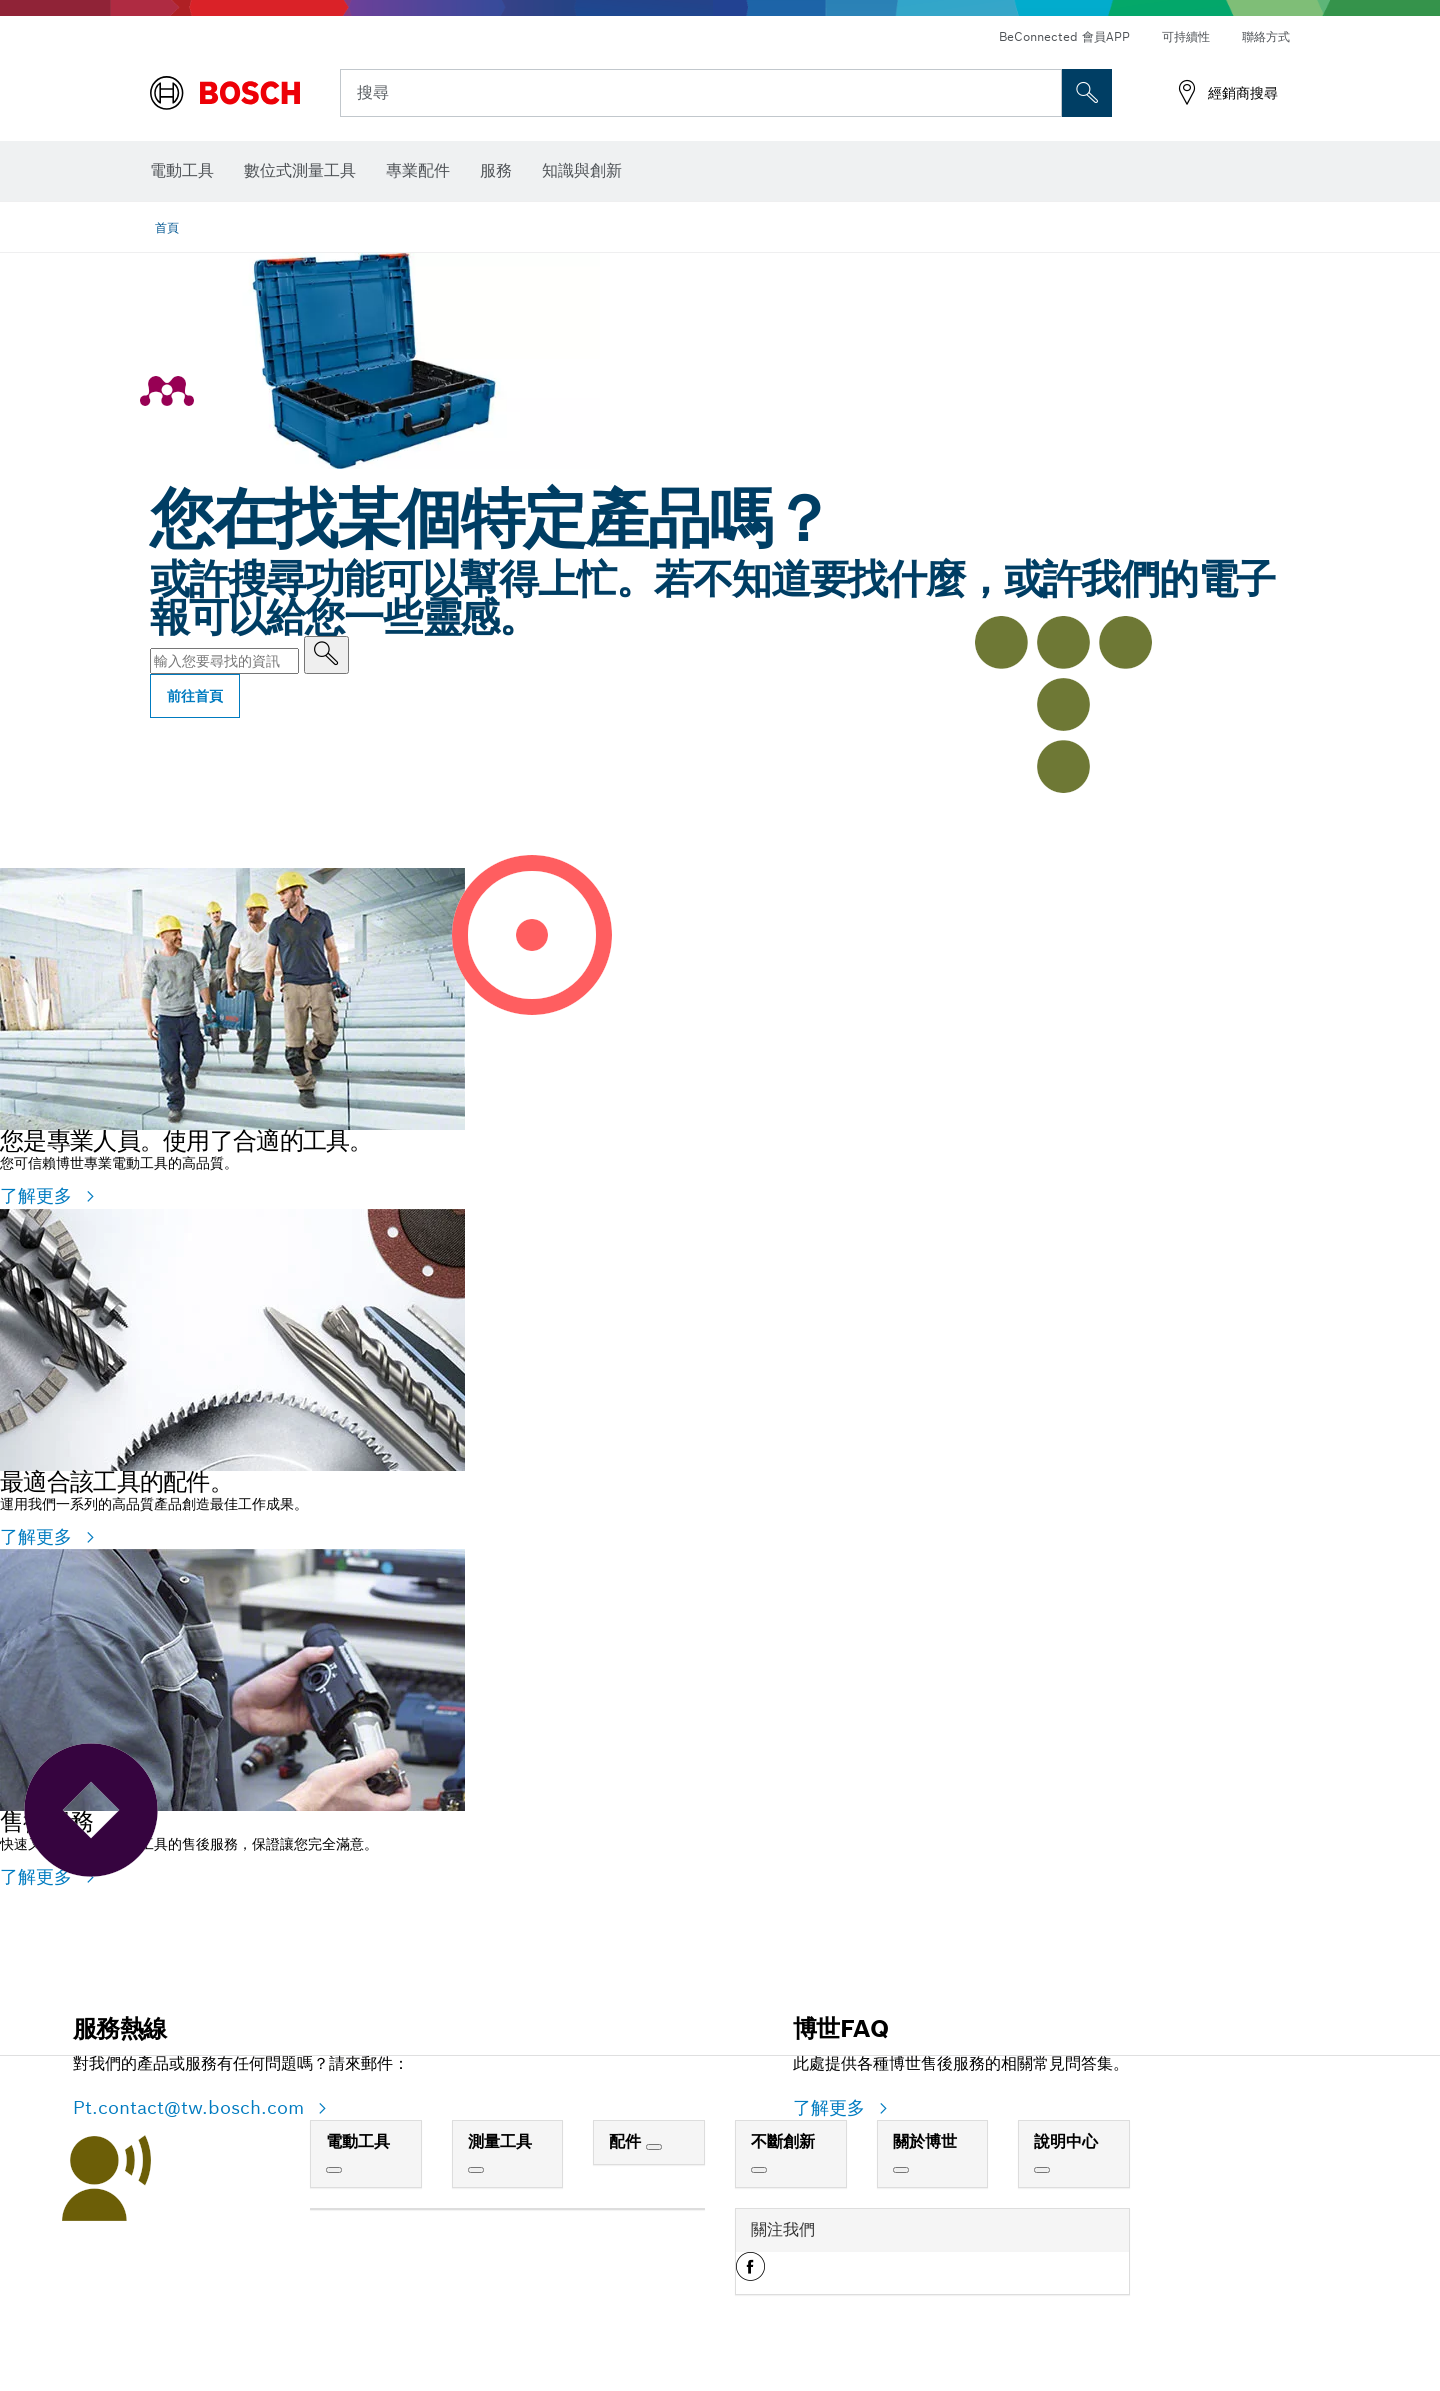 The width and height of the screenshot is (1440, 2391). What do you see at coordinates (1063, 704) in the screenshot?
I see `telefonica brand logo` at bounding box center [1063, 704].